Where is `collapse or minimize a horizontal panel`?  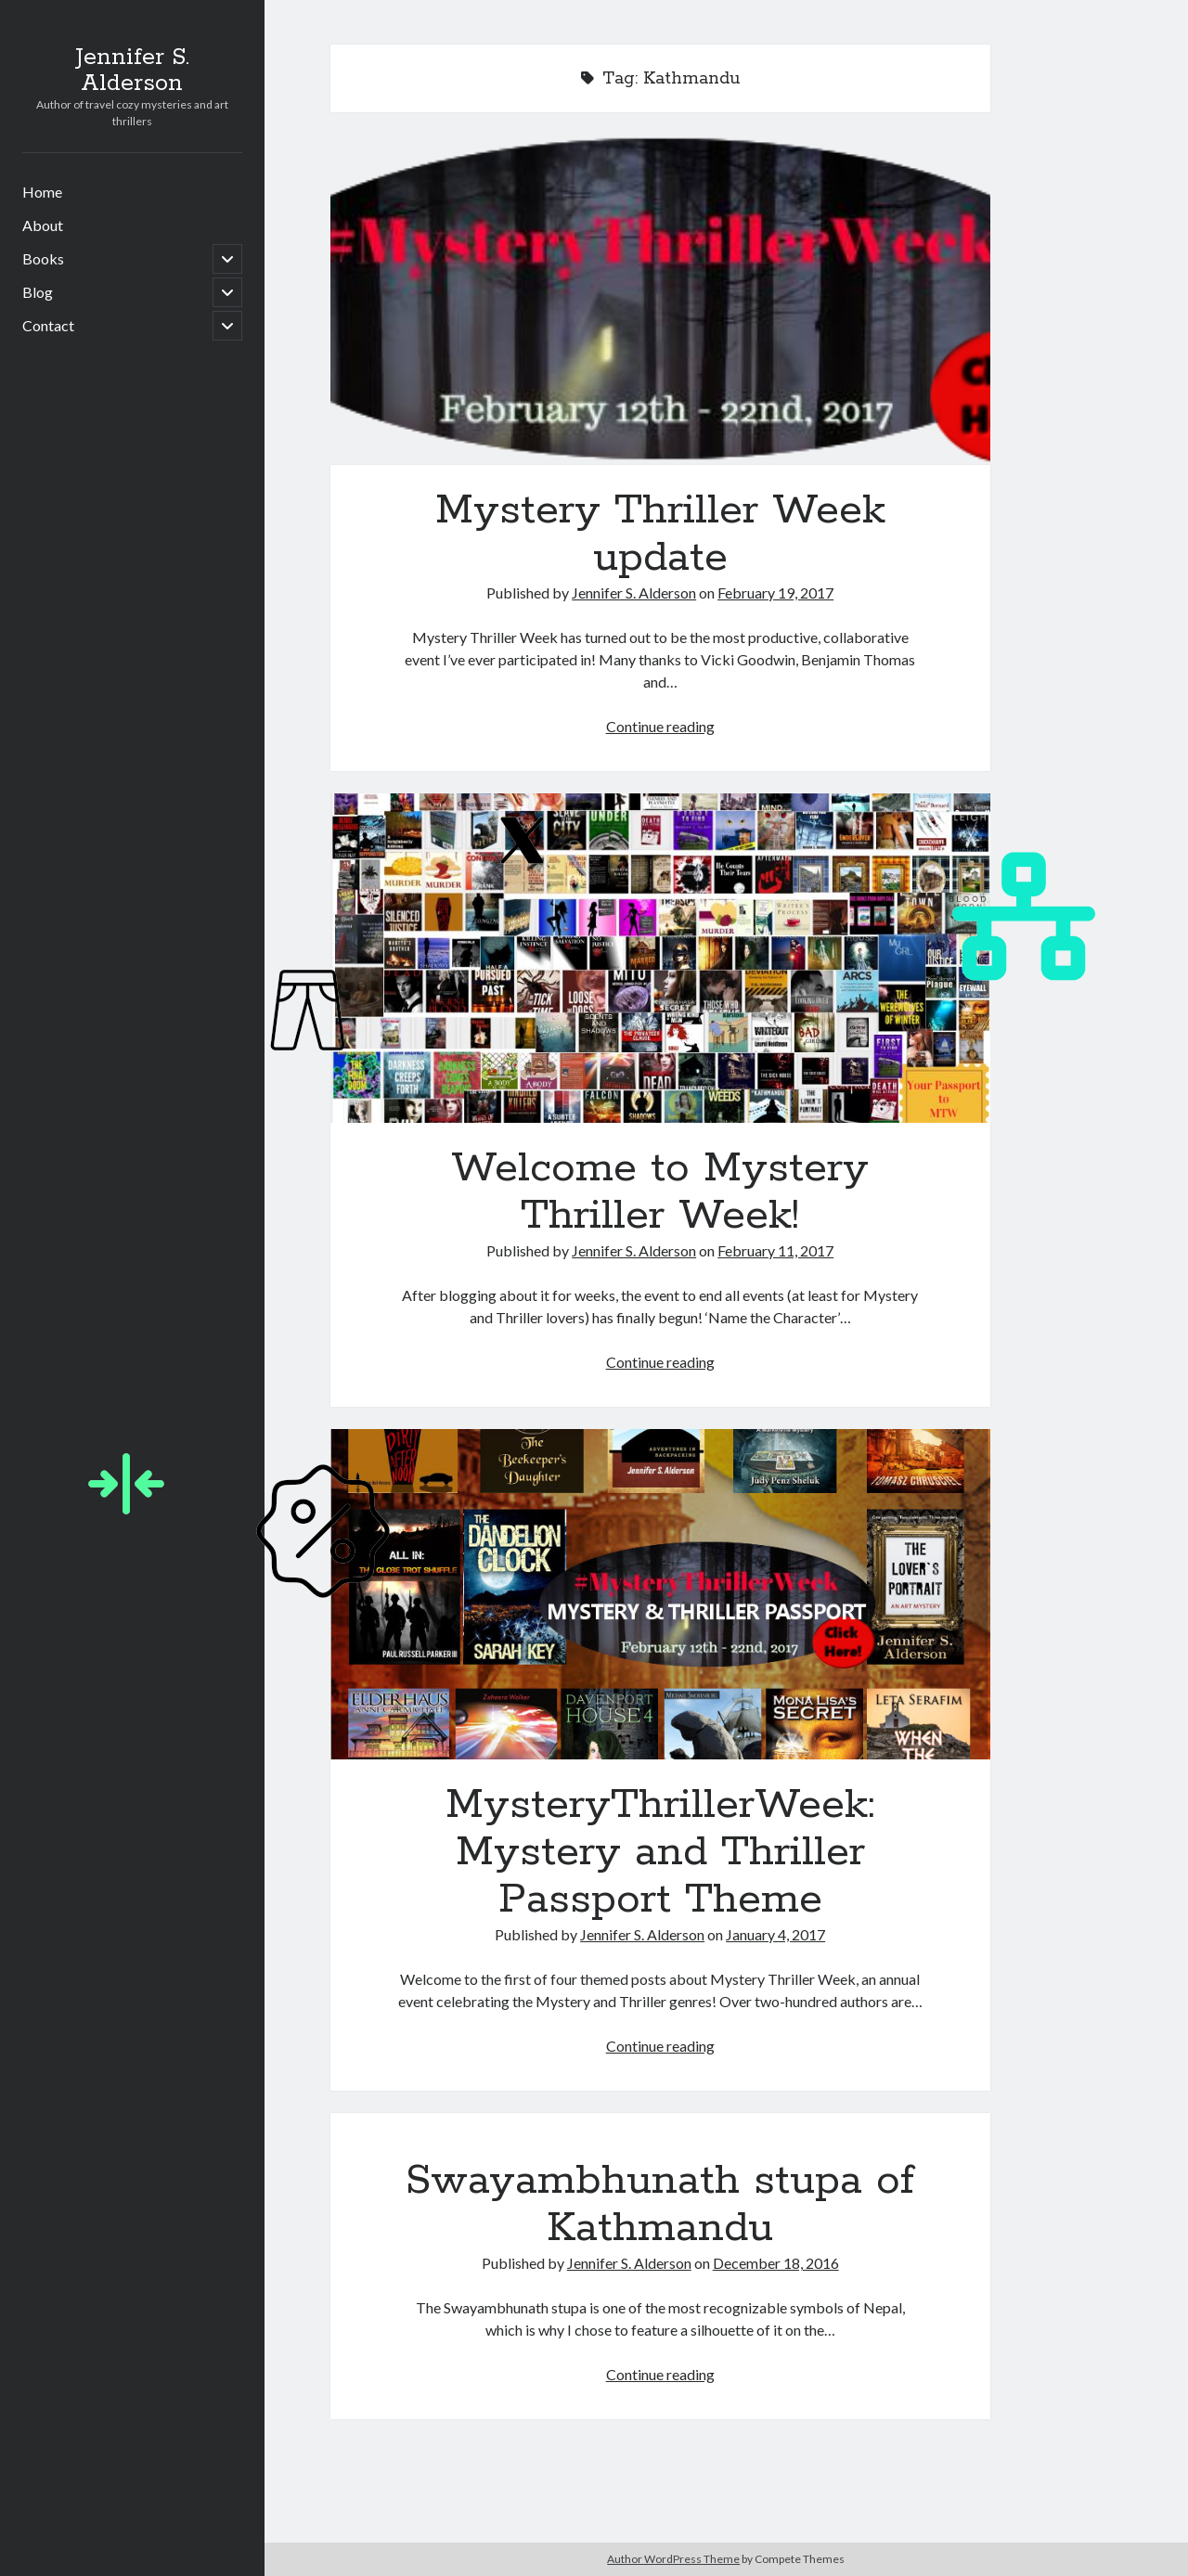 collapse or minimize a horizontal panel is located at coordinates (126, 1484).